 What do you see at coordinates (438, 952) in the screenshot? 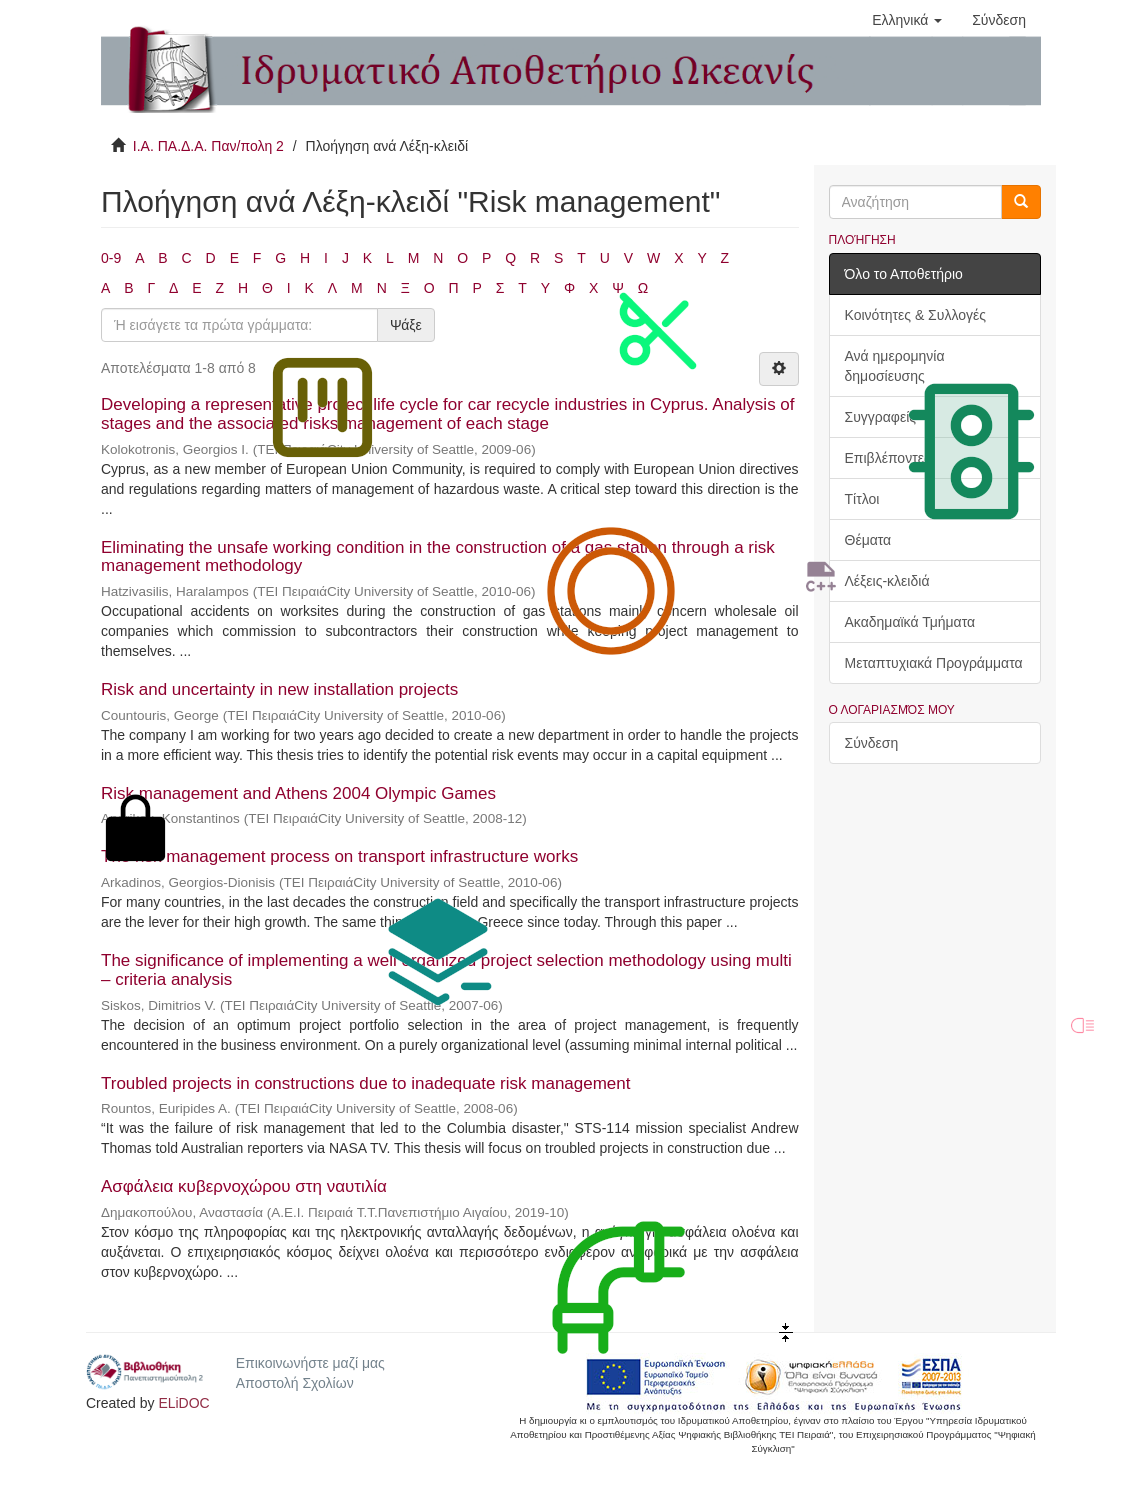
I see `remove a layer from the stack` at bounding box center [438, 952].